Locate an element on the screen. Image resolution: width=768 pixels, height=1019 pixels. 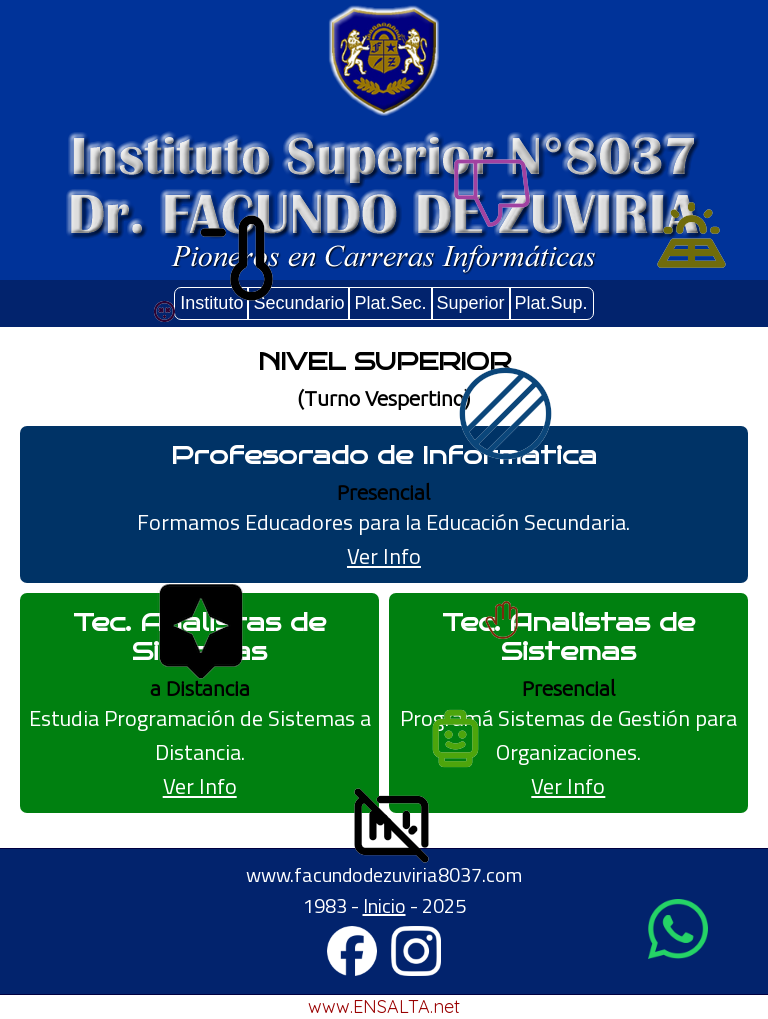
indicates a restricted or prohibited action is located at coordinates (505, 413).